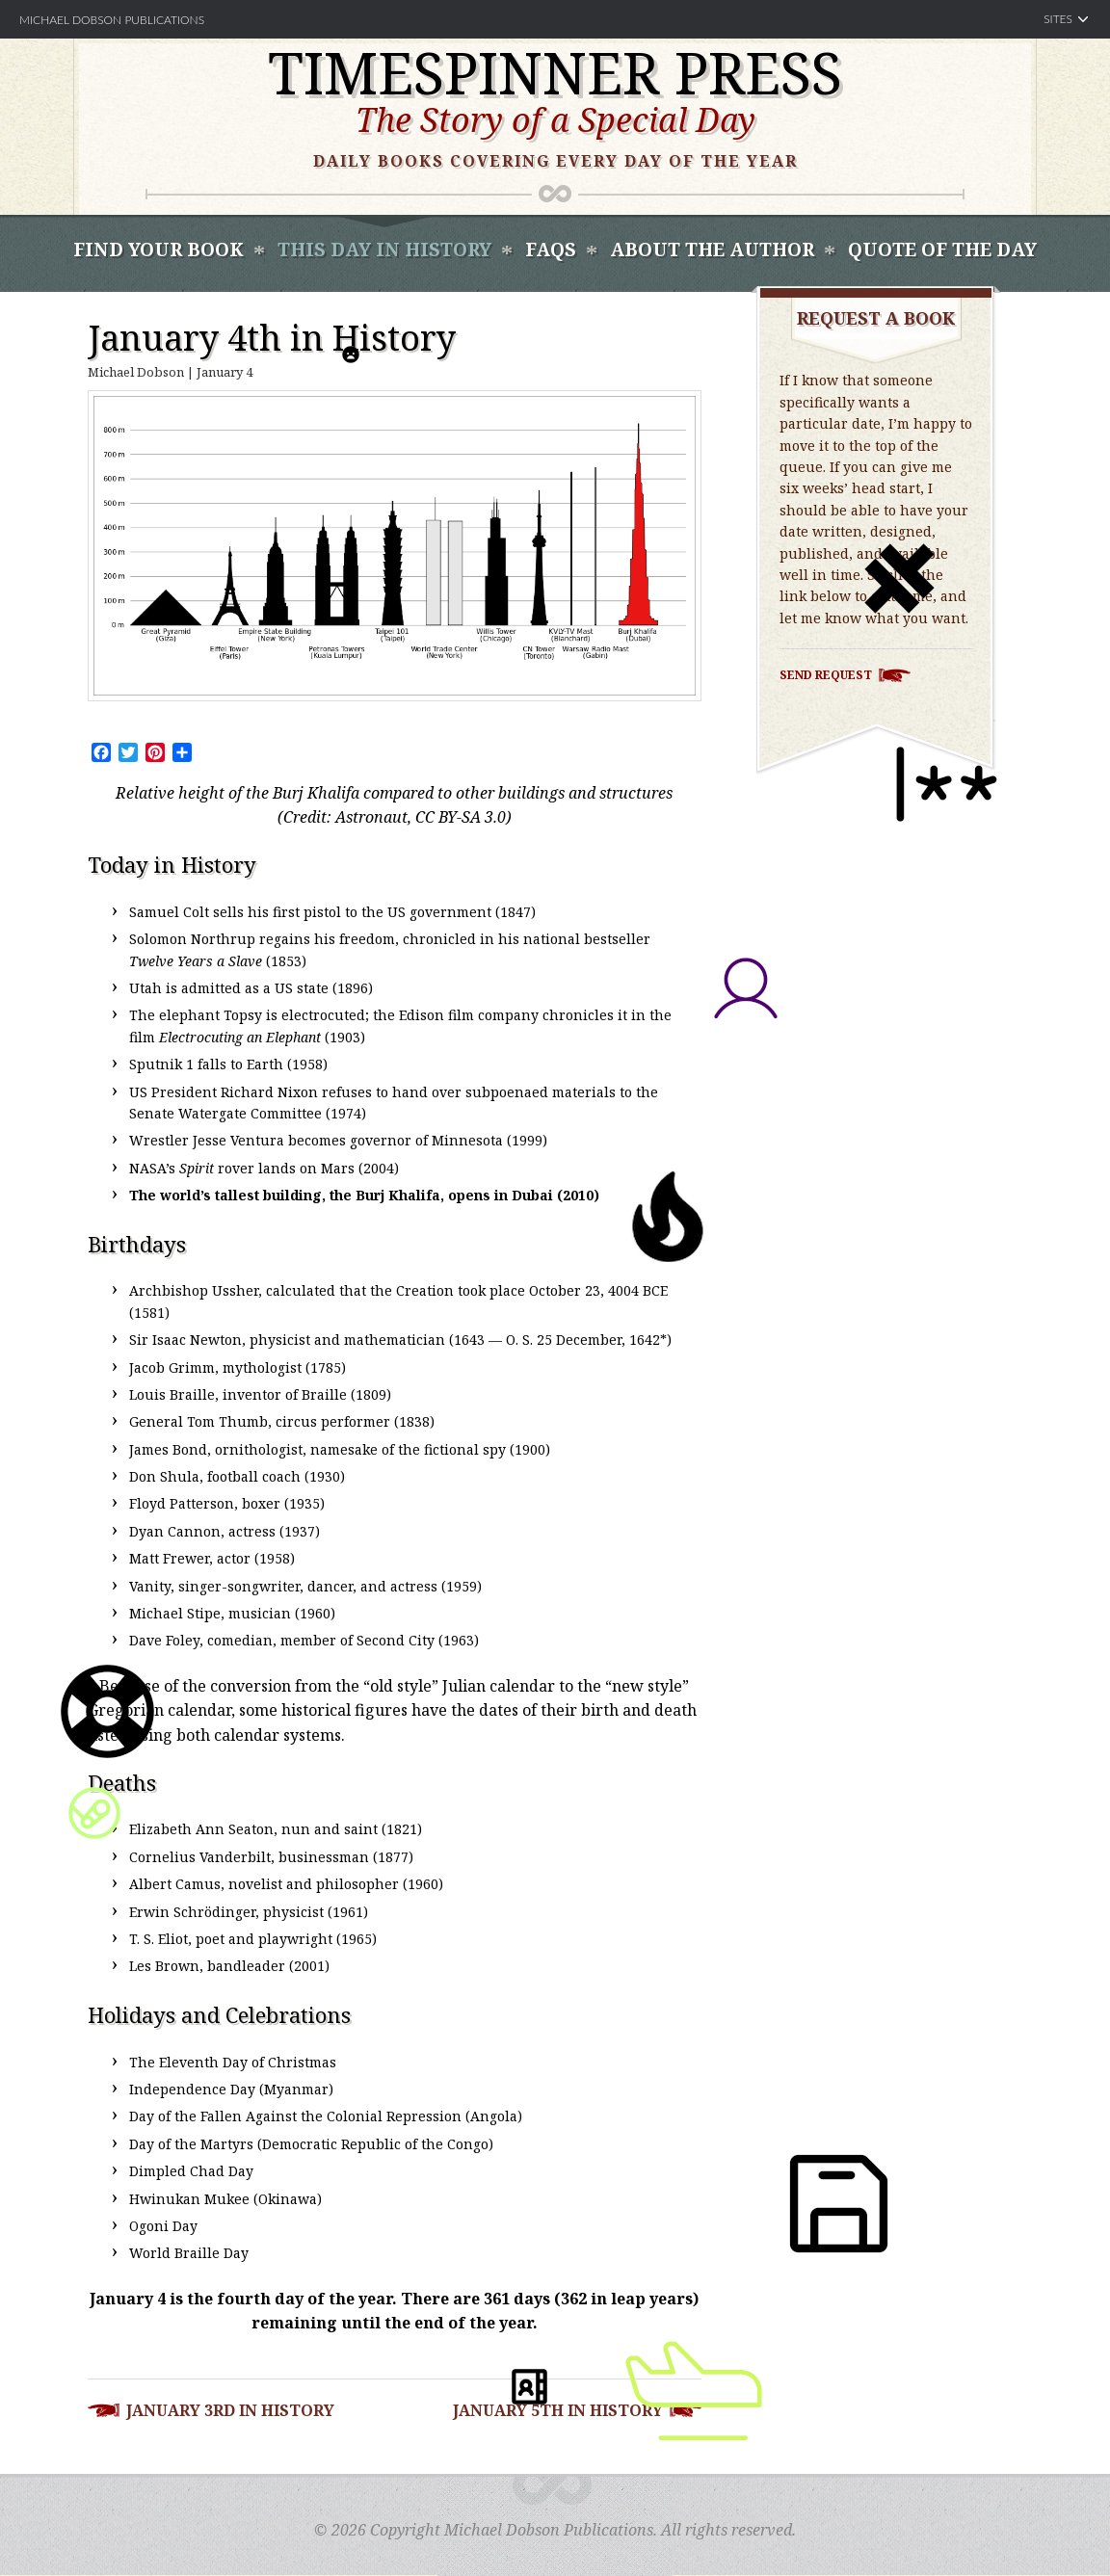  I want to click on view your profile, so click(746, 989).